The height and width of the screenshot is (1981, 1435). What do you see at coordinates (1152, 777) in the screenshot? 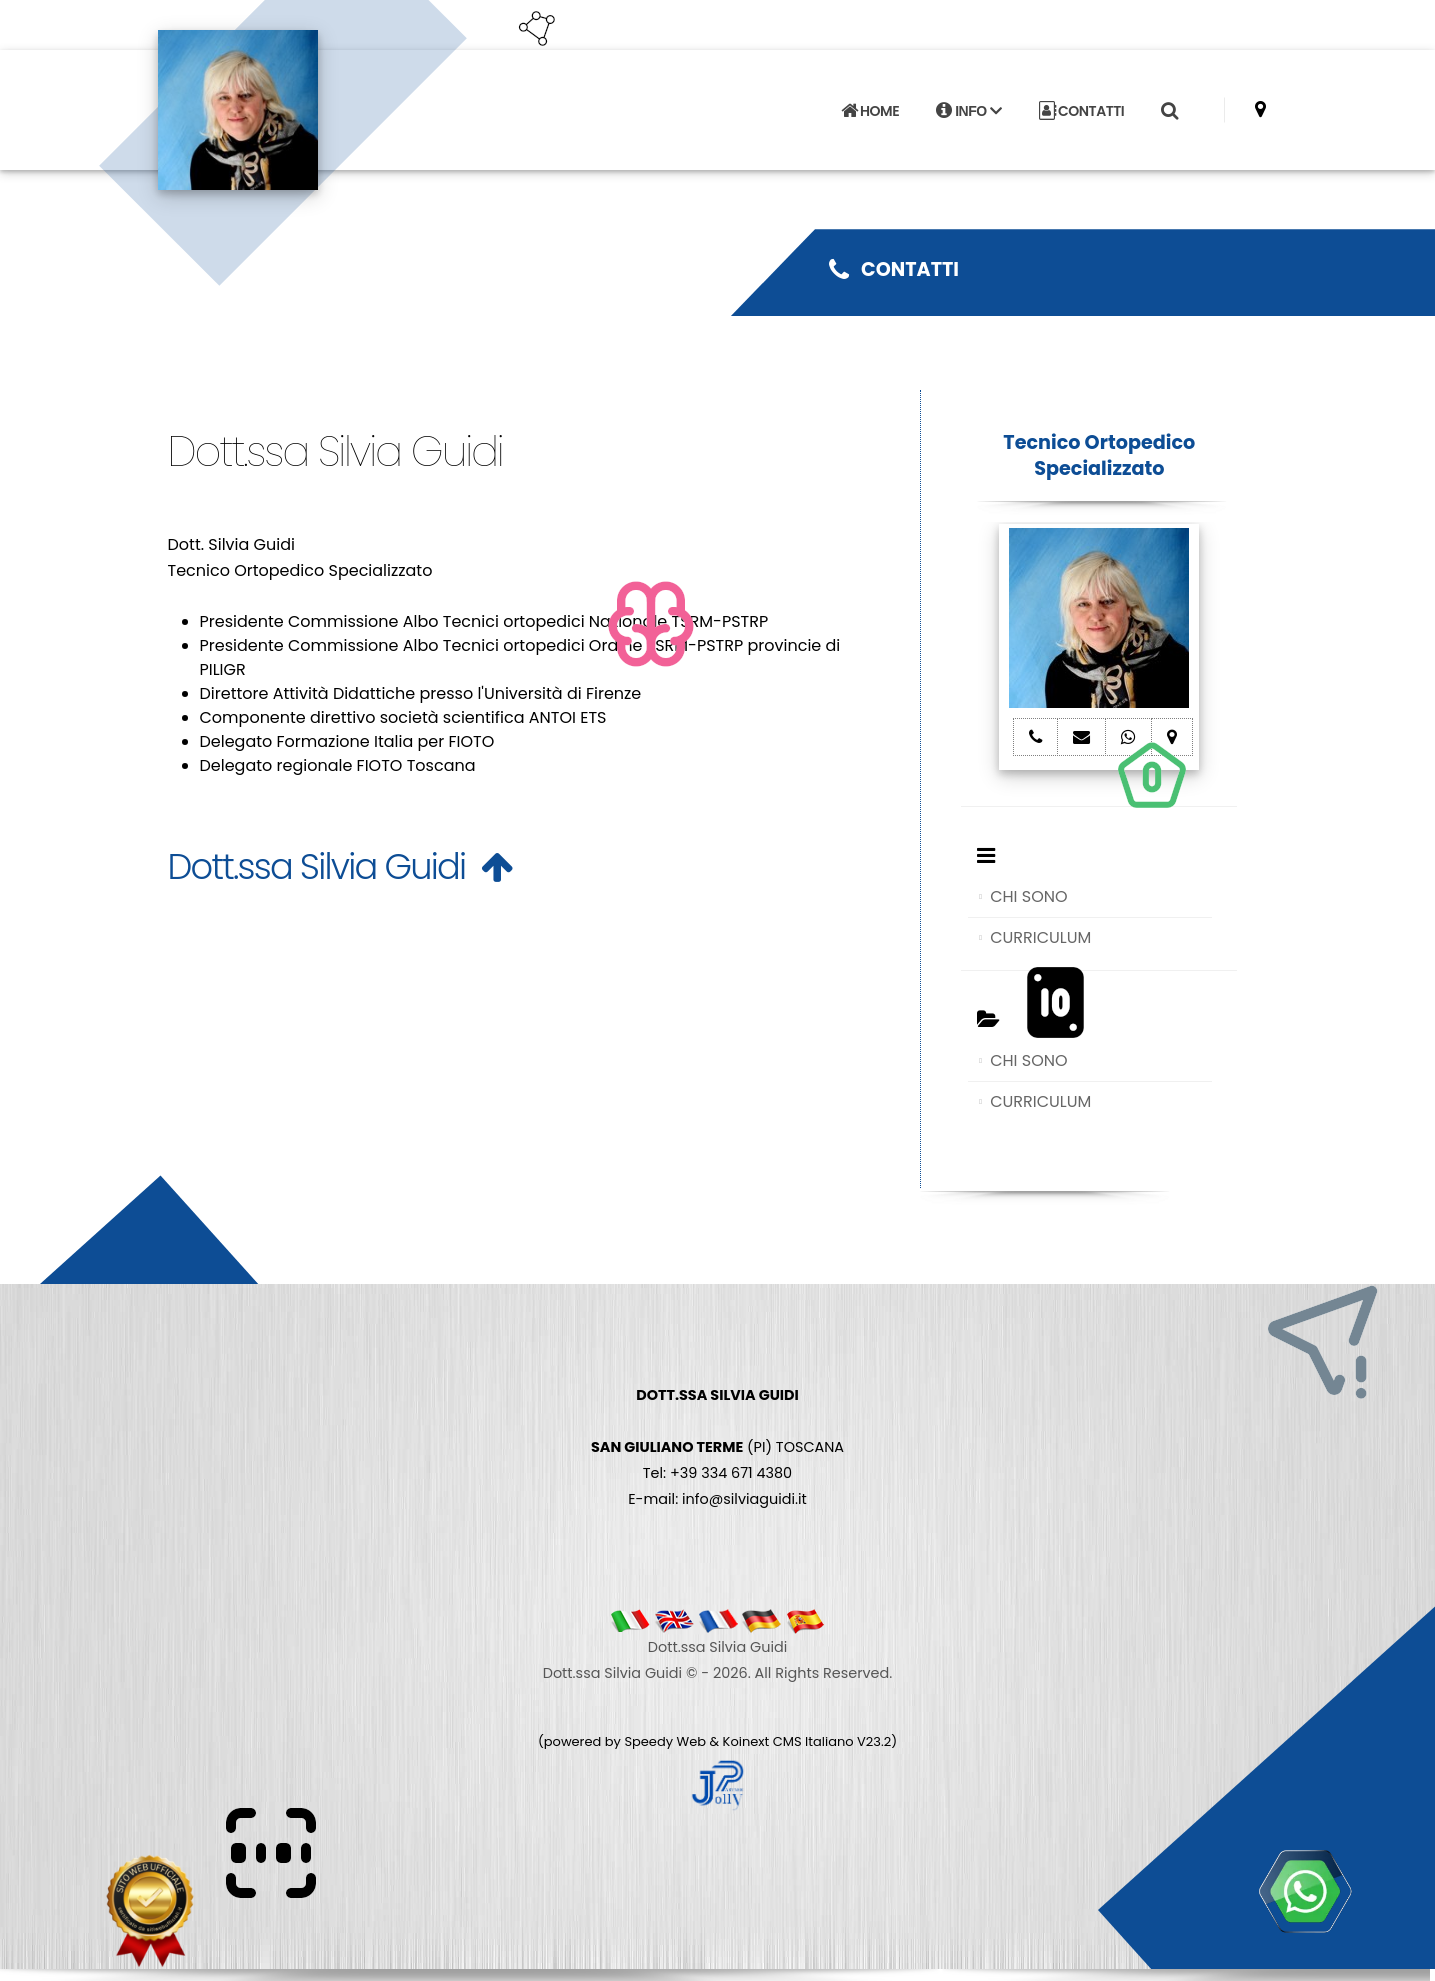
I see `indicates item zero or starting position in a sequence` at bounding box center [1152, 777].